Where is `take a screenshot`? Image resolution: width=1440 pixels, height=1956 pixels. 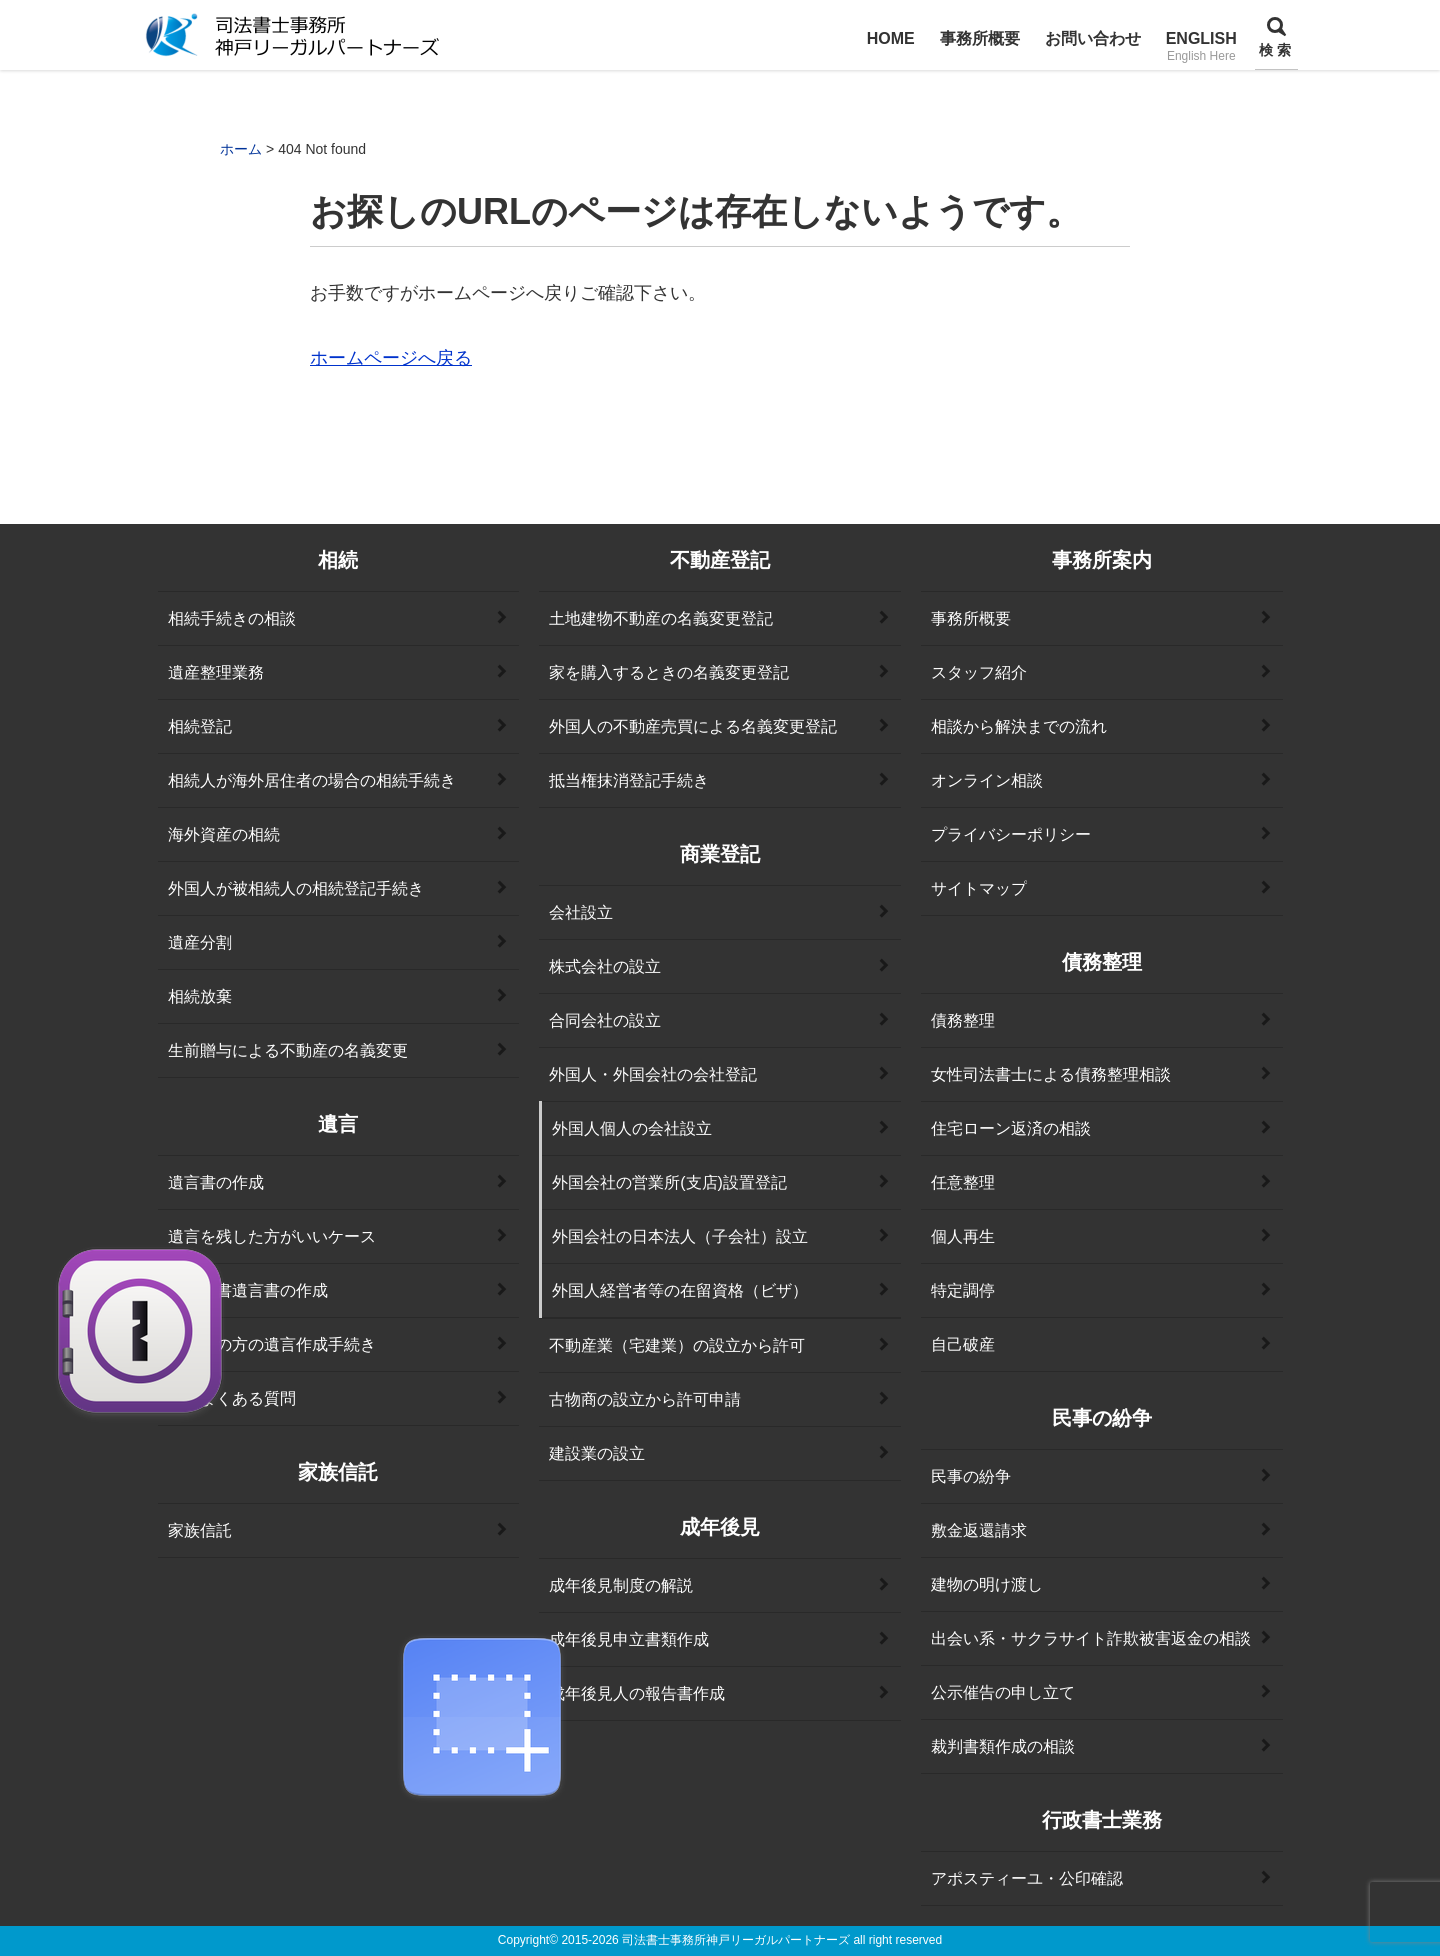
take a screenshot is located at coordinates (482, 1717).